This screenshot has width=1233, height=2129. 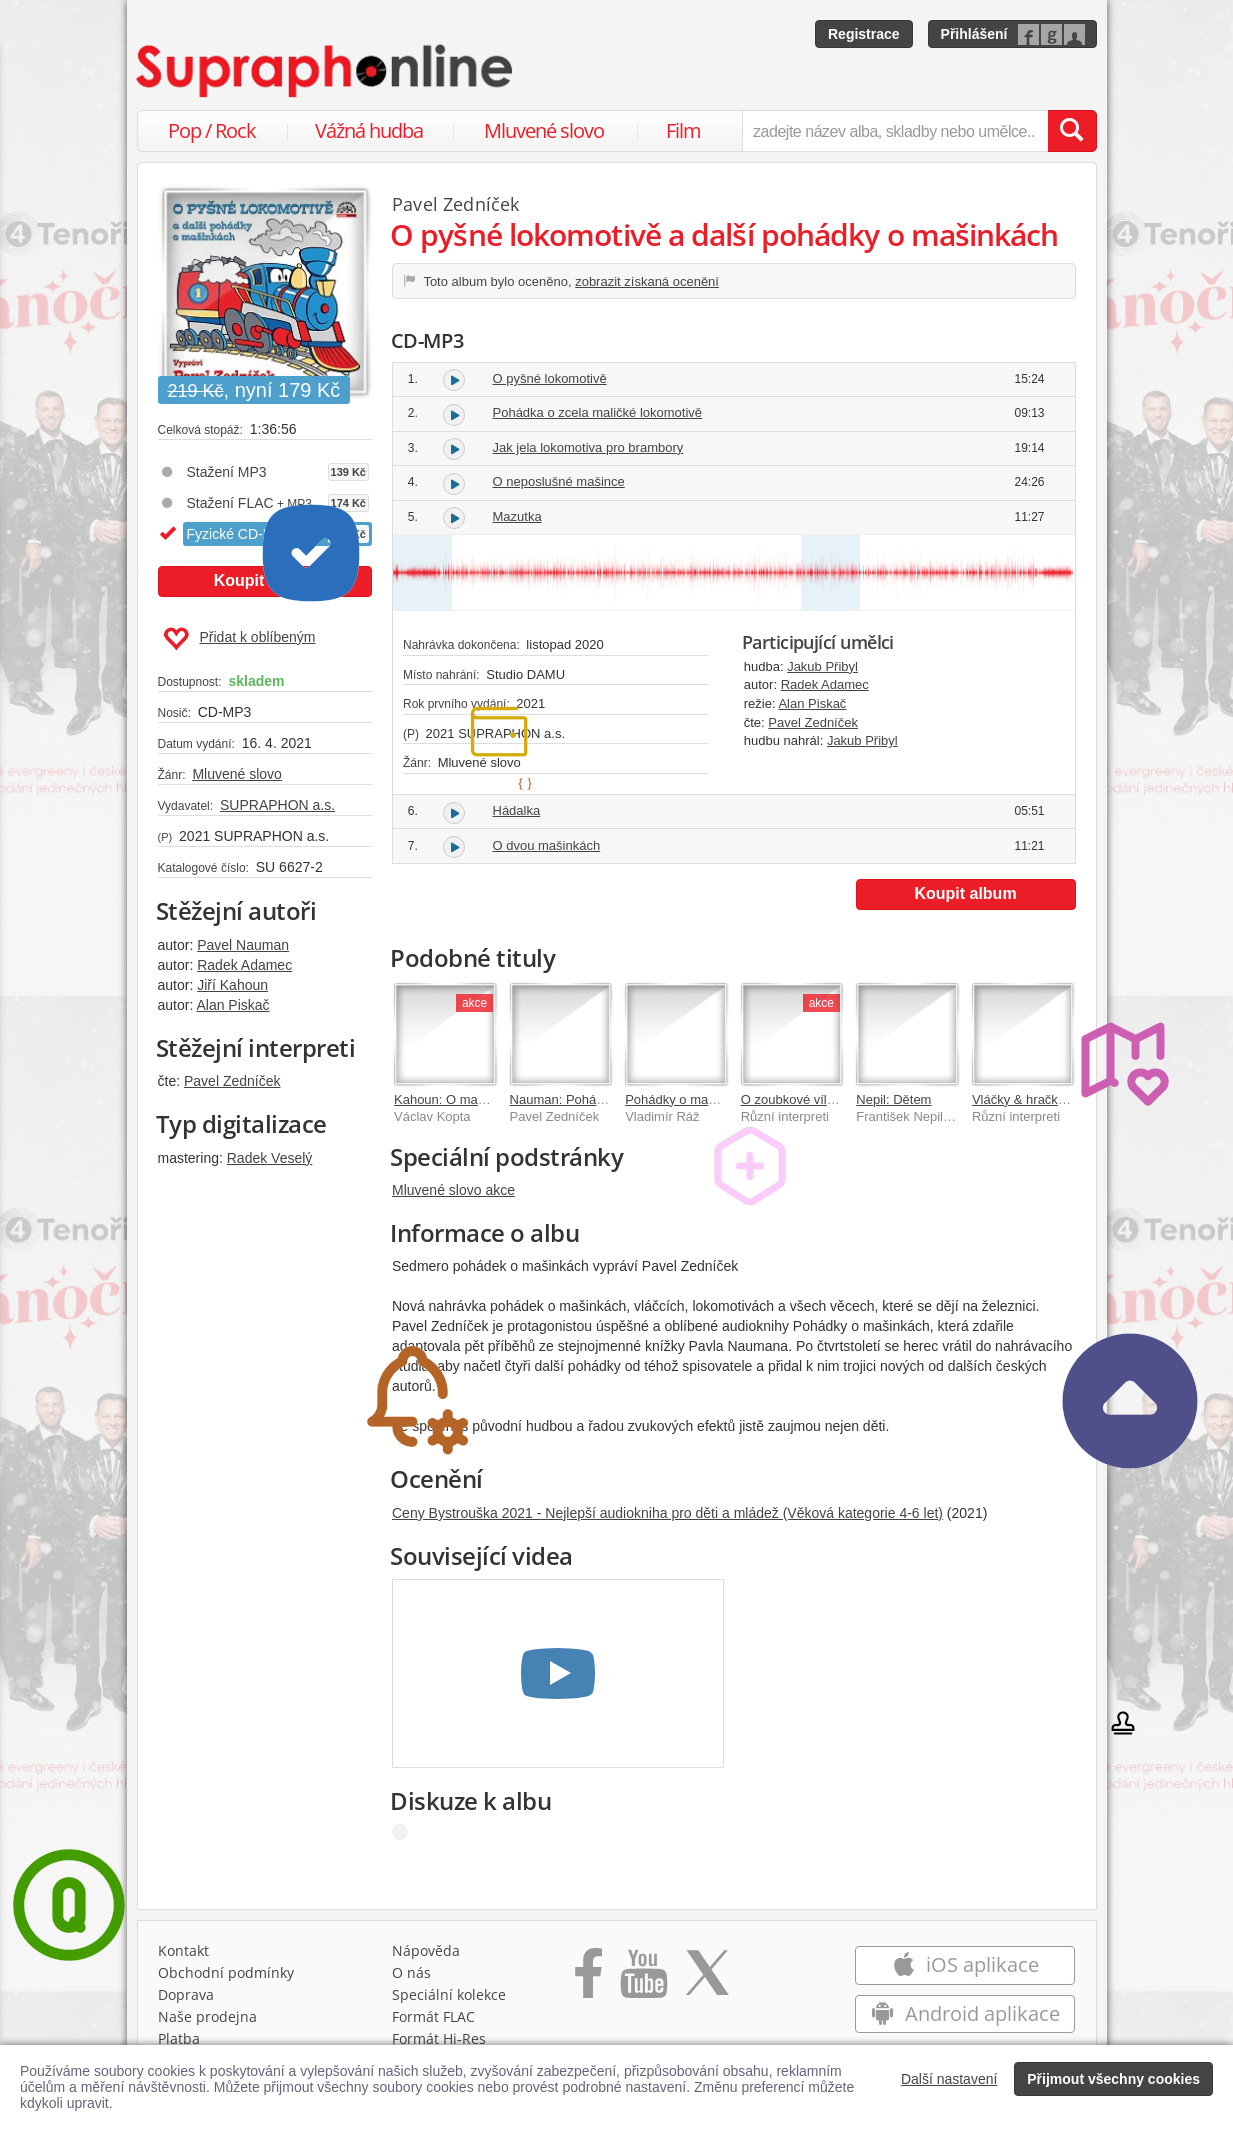 I want to click on letter Q avatar or profile icon, so click(x=69, y=1905).